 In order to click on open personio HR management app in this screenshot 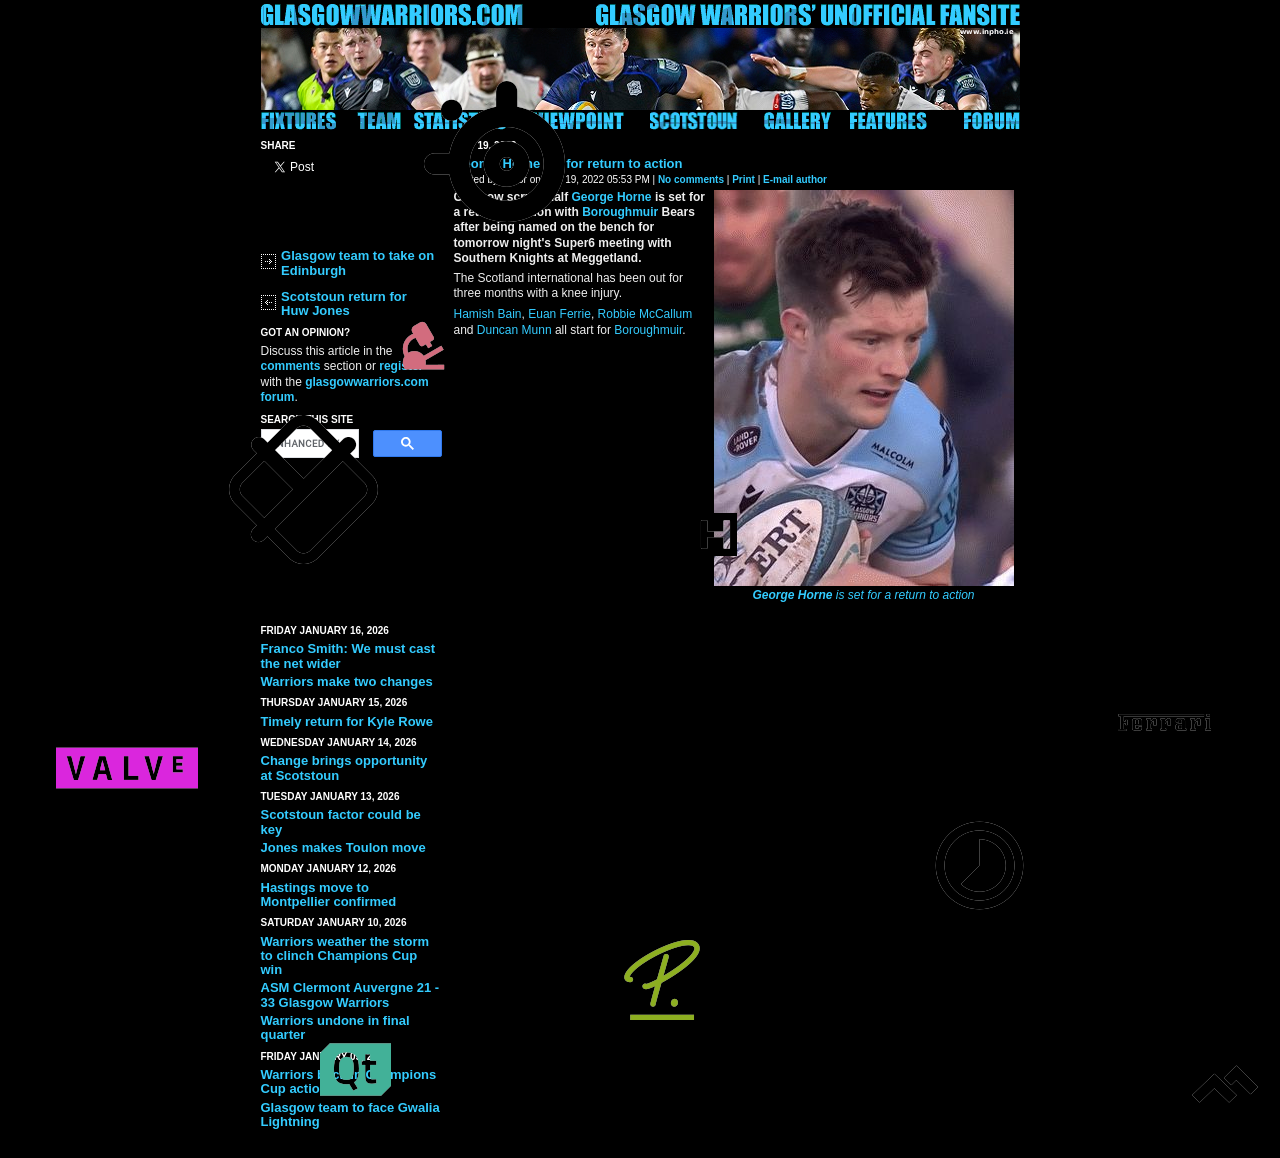, I will do `click(662, 980)`.